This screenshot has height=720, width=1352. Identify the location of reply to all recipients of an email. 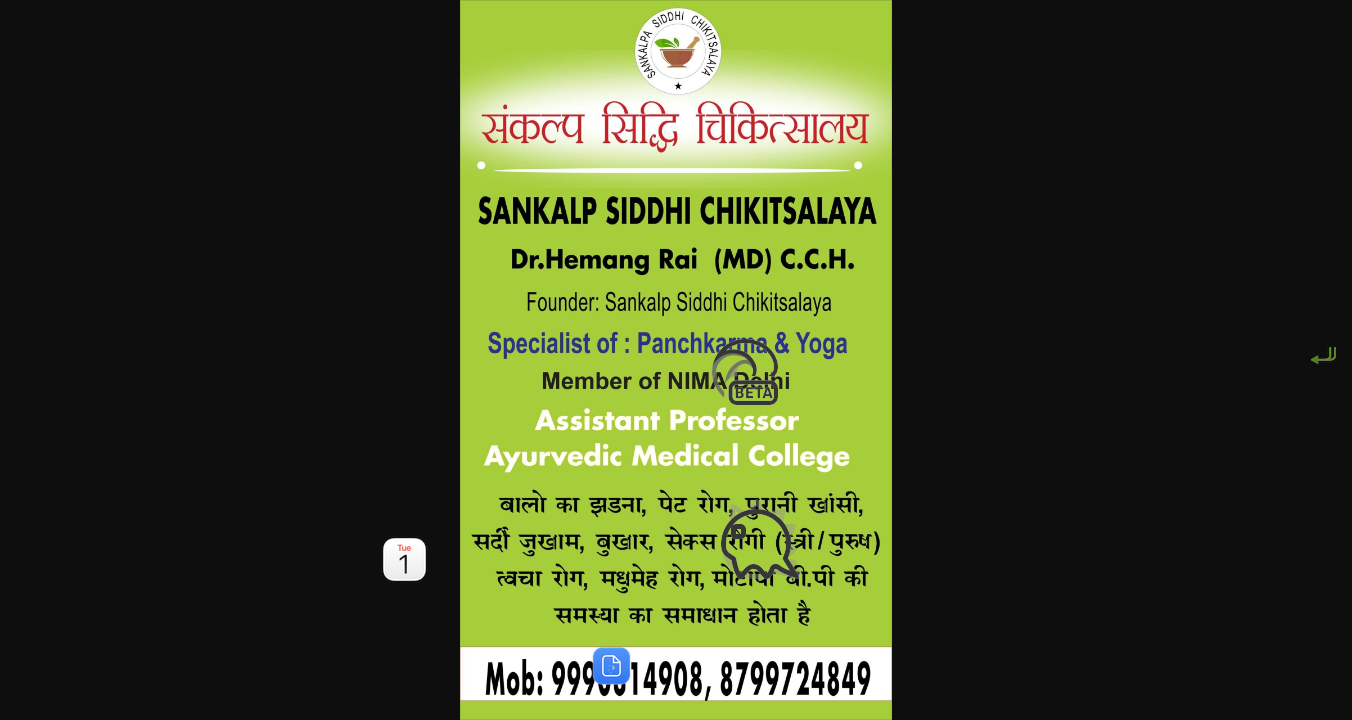
(1323, 354).